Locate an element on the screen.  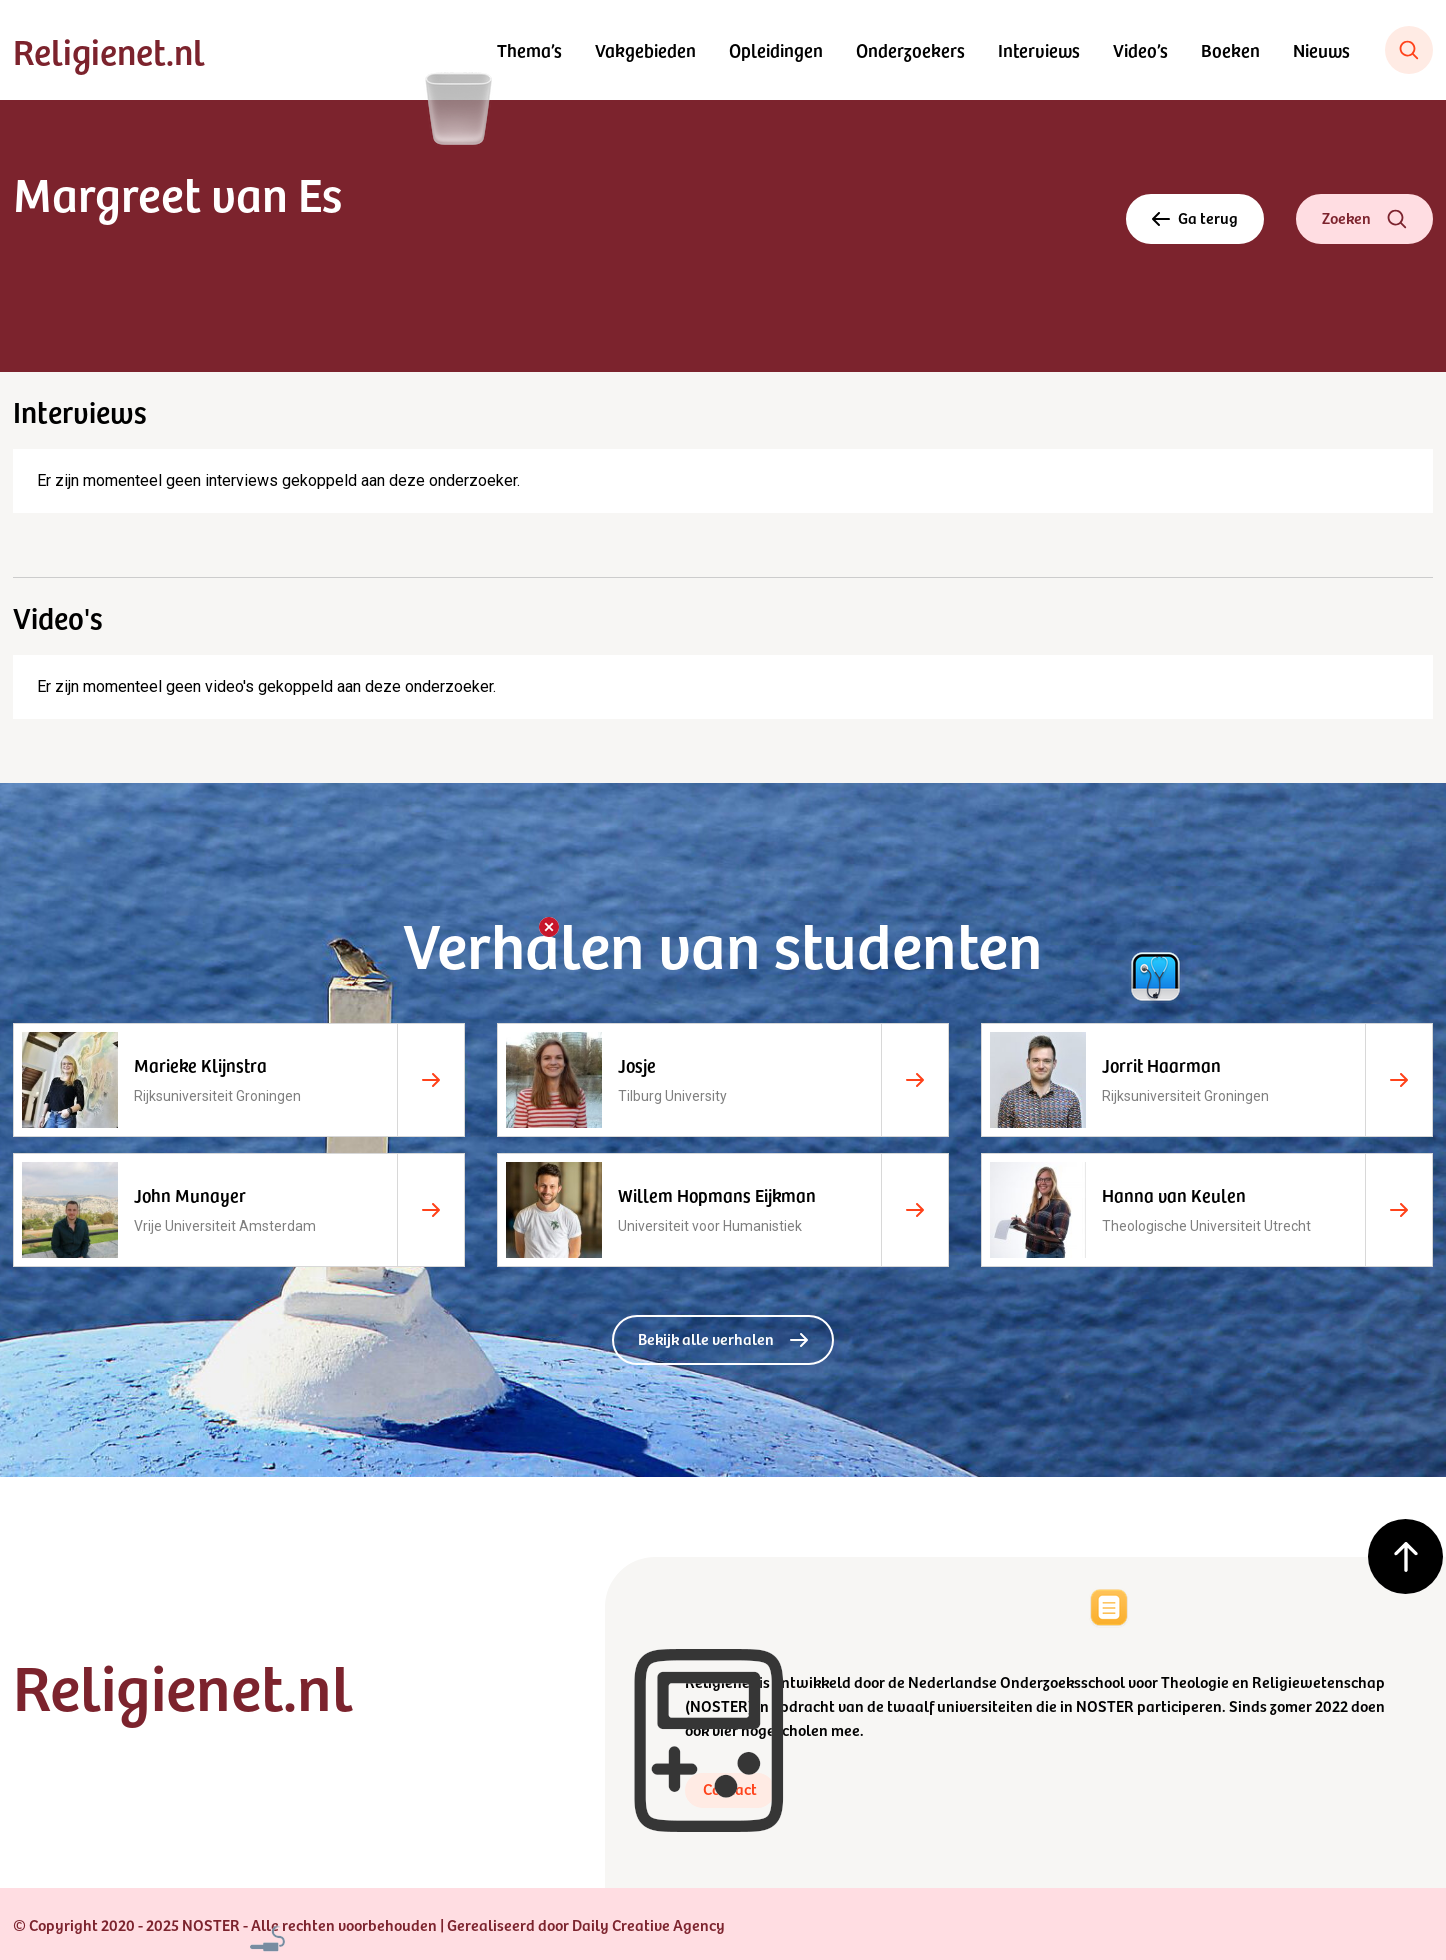
close the current window is located at coordinates (549, 927).